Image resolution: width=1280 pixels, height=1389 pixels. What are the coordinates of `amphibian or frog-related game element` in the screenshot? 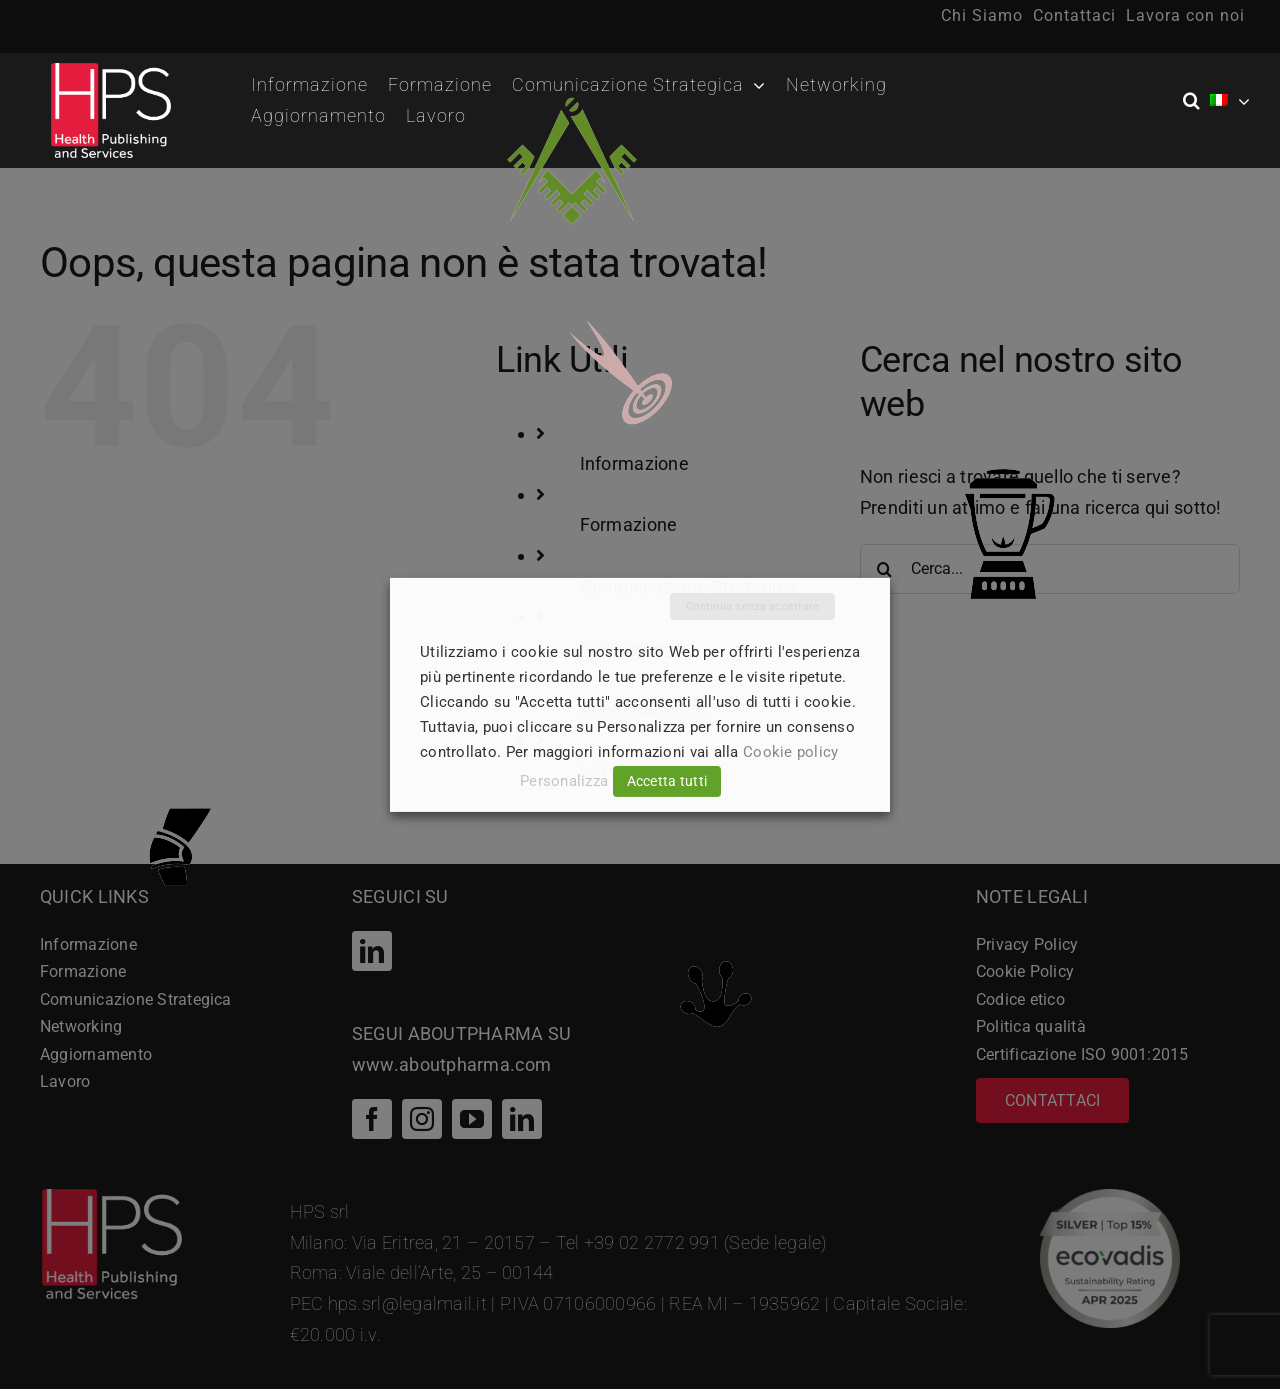 It's located at (716, 994).